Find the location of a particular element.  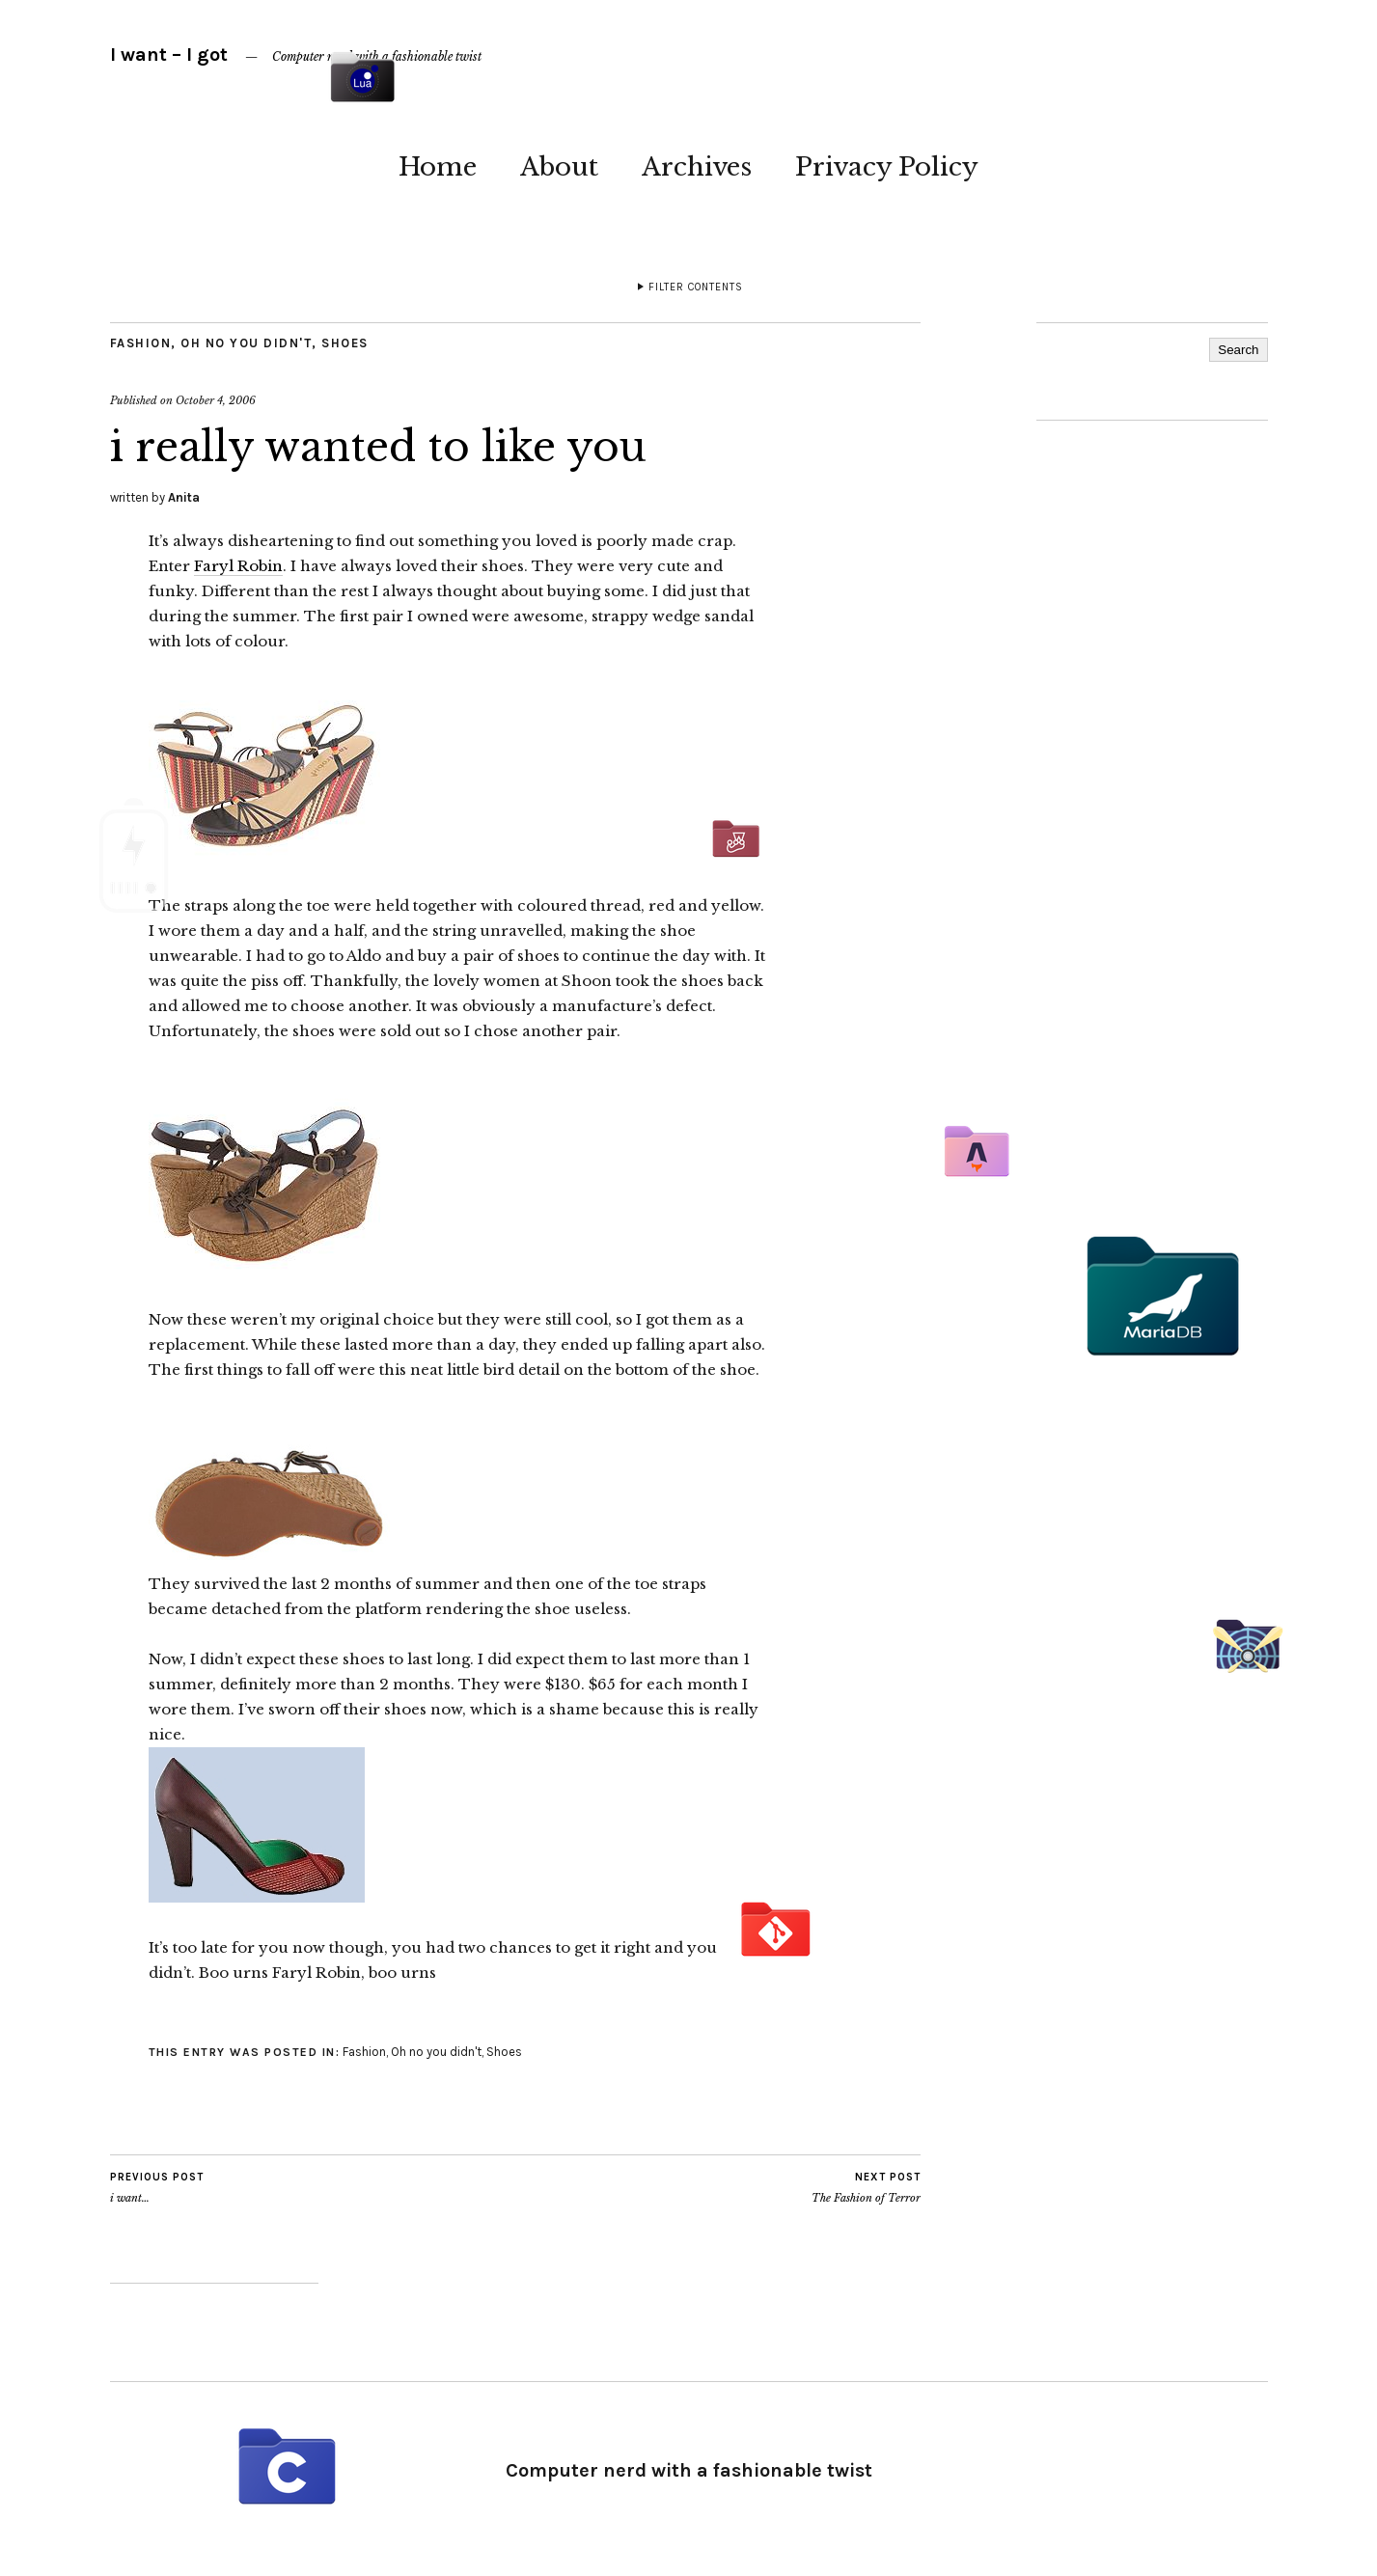

open MariaDB database files folder is located at coordinates (1162, 1300).